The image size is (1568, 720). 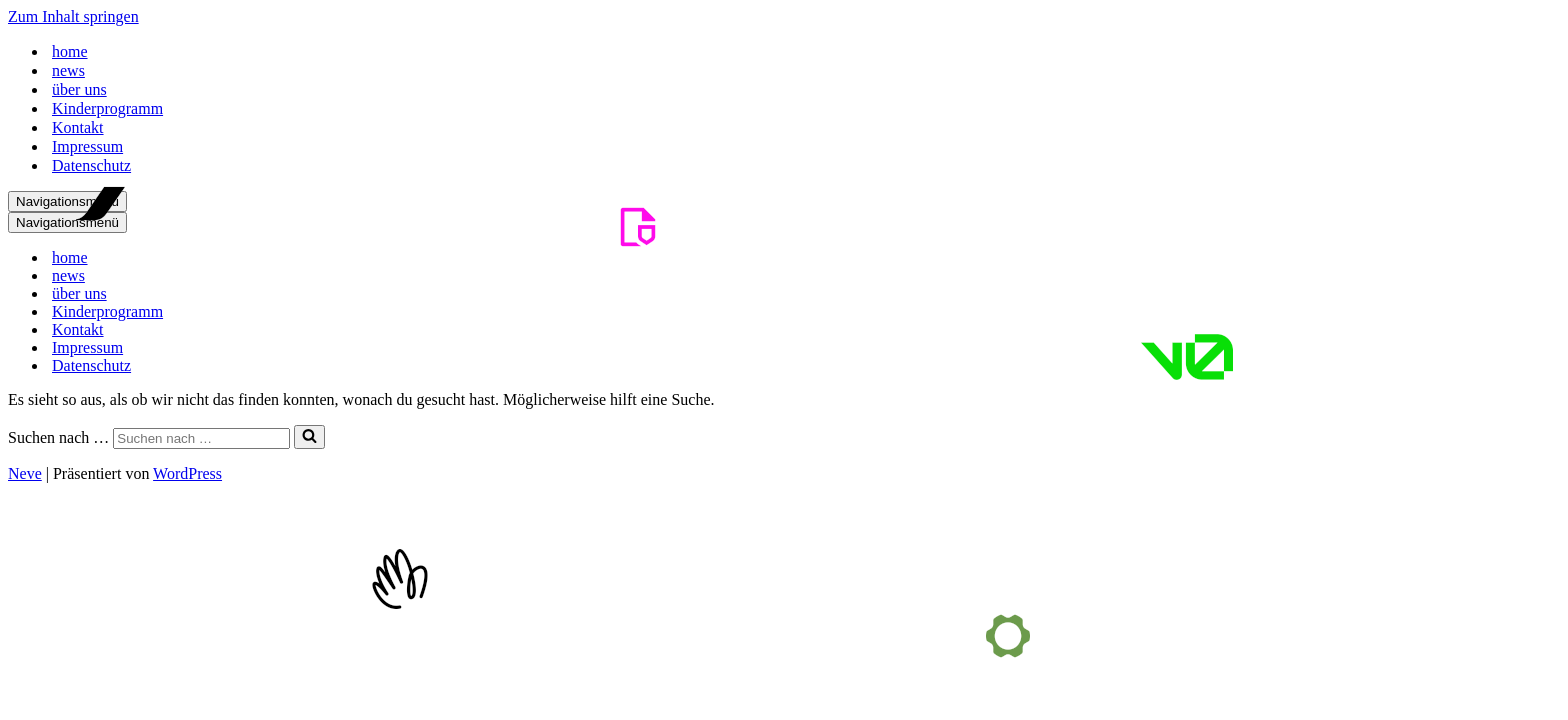 What do you see at coordinates (1008, 636) in the screenshot?
I see `Framework computer brand logo` at bounding box center [1008, 636].